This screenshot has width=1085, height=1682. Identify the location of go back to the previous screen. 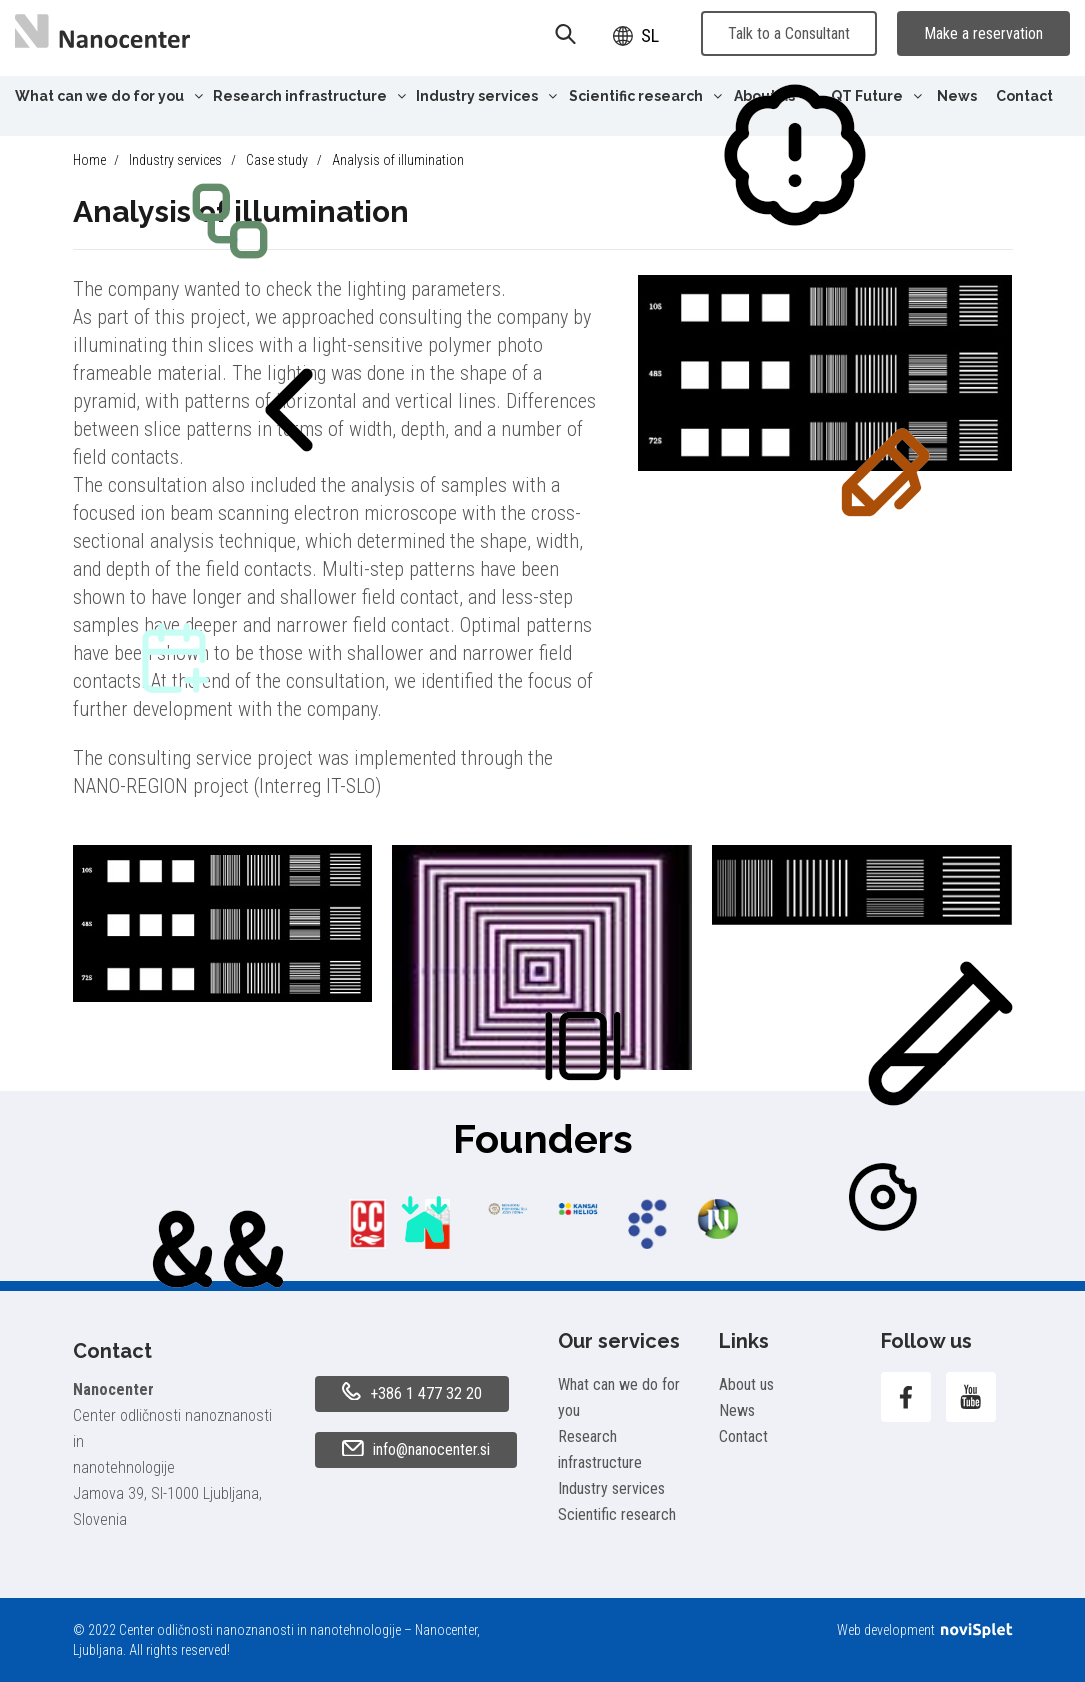
(289, 410).